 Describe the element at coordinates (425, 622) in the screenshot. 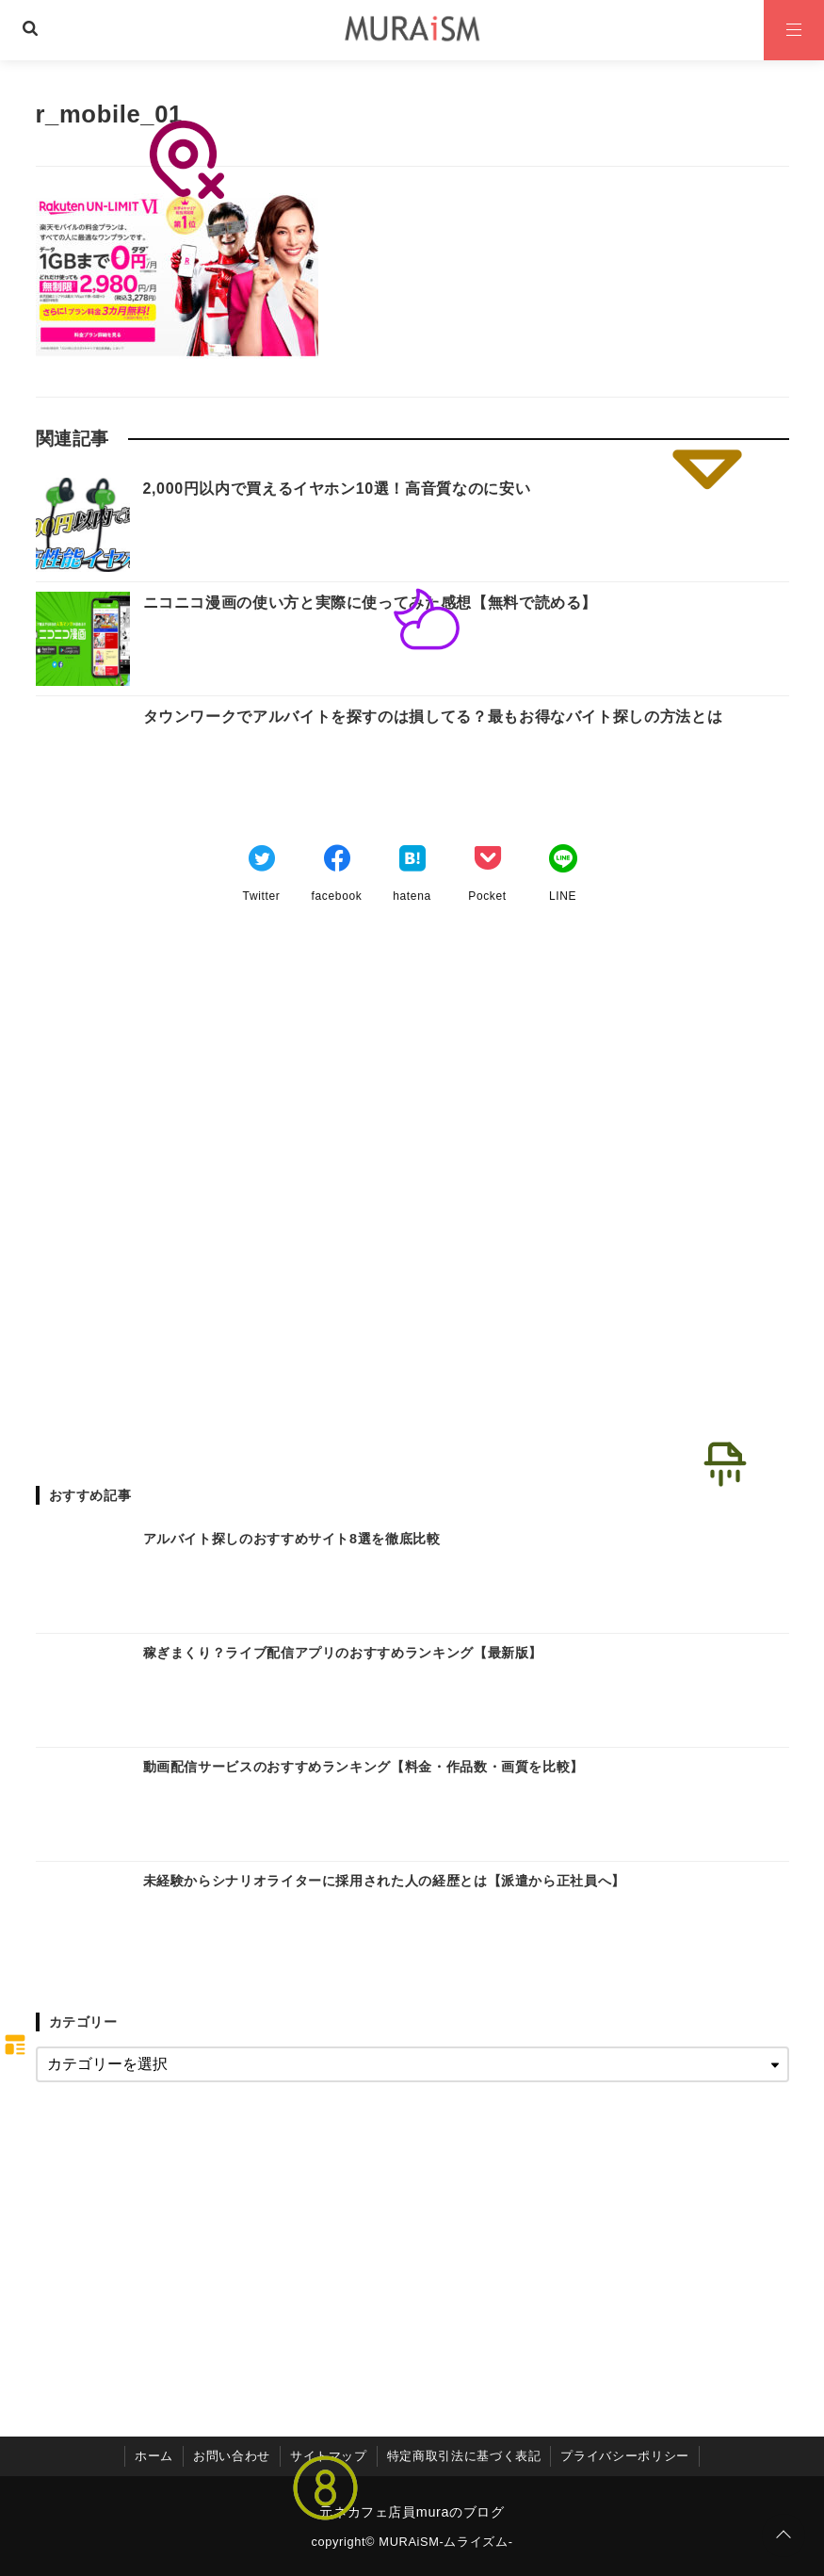

I see `indicates nighttime or evening weather conditions` at that location.